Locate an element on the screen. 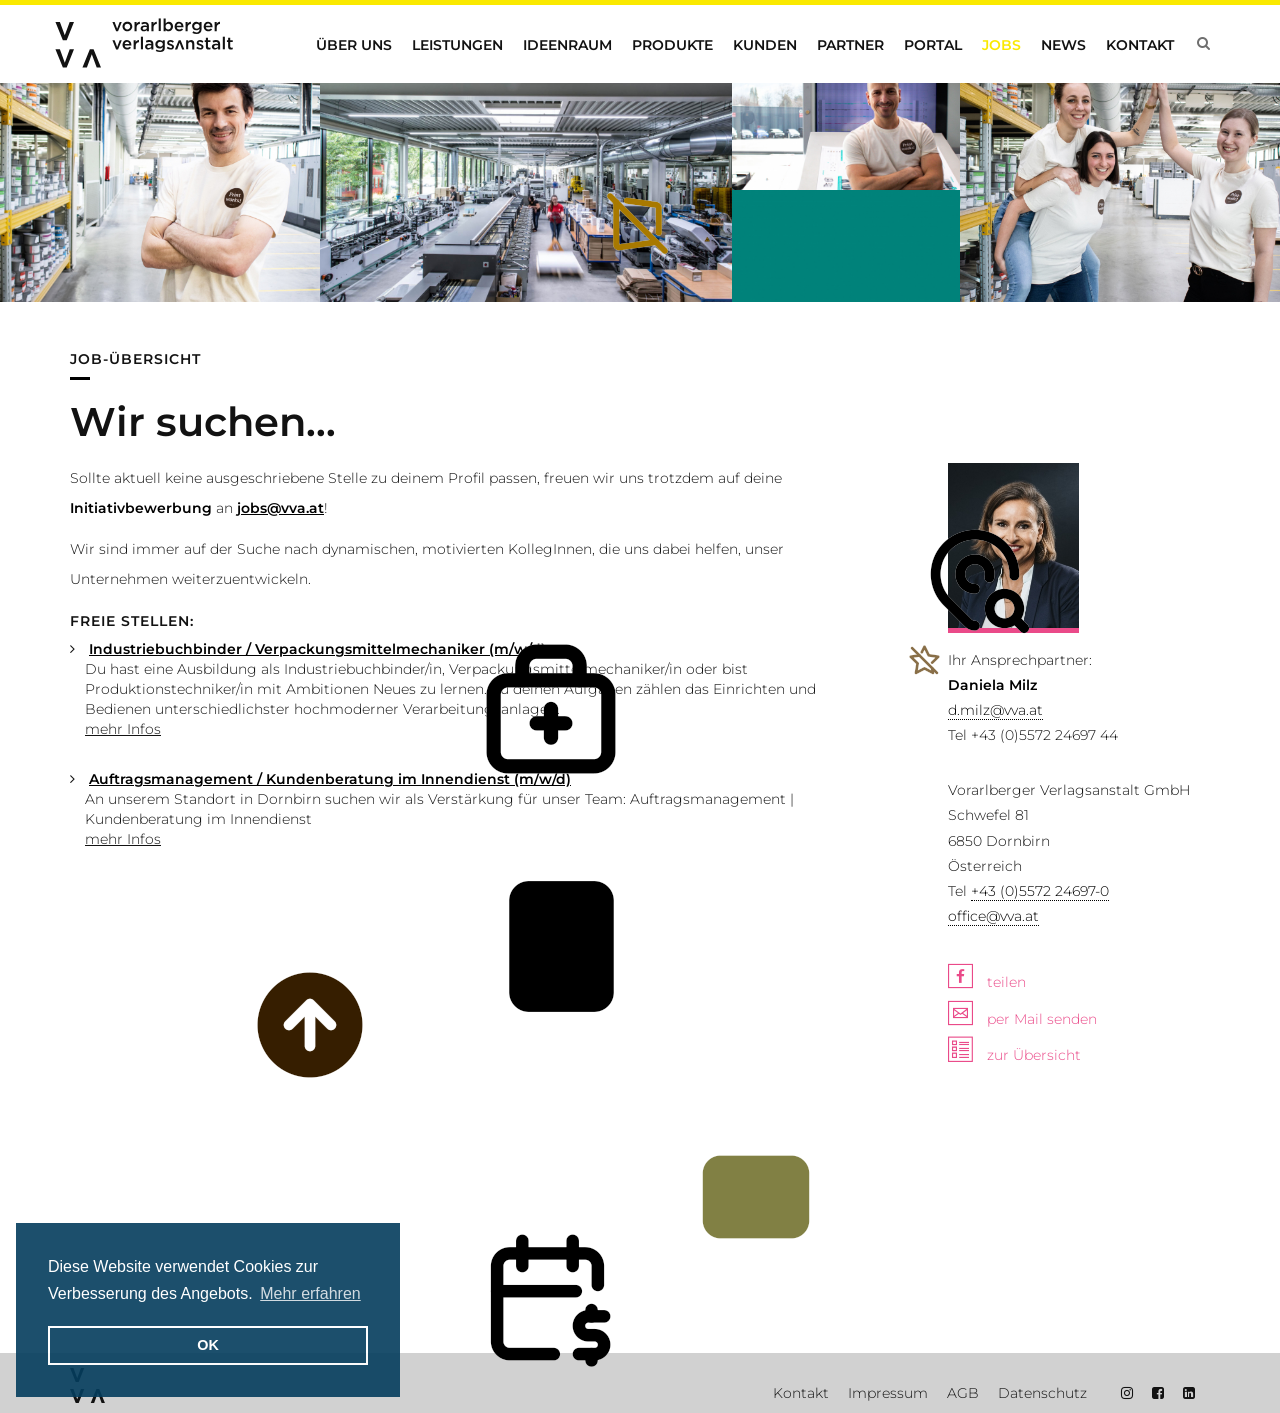  access health or medical resources is located at coordinates (551, 709).